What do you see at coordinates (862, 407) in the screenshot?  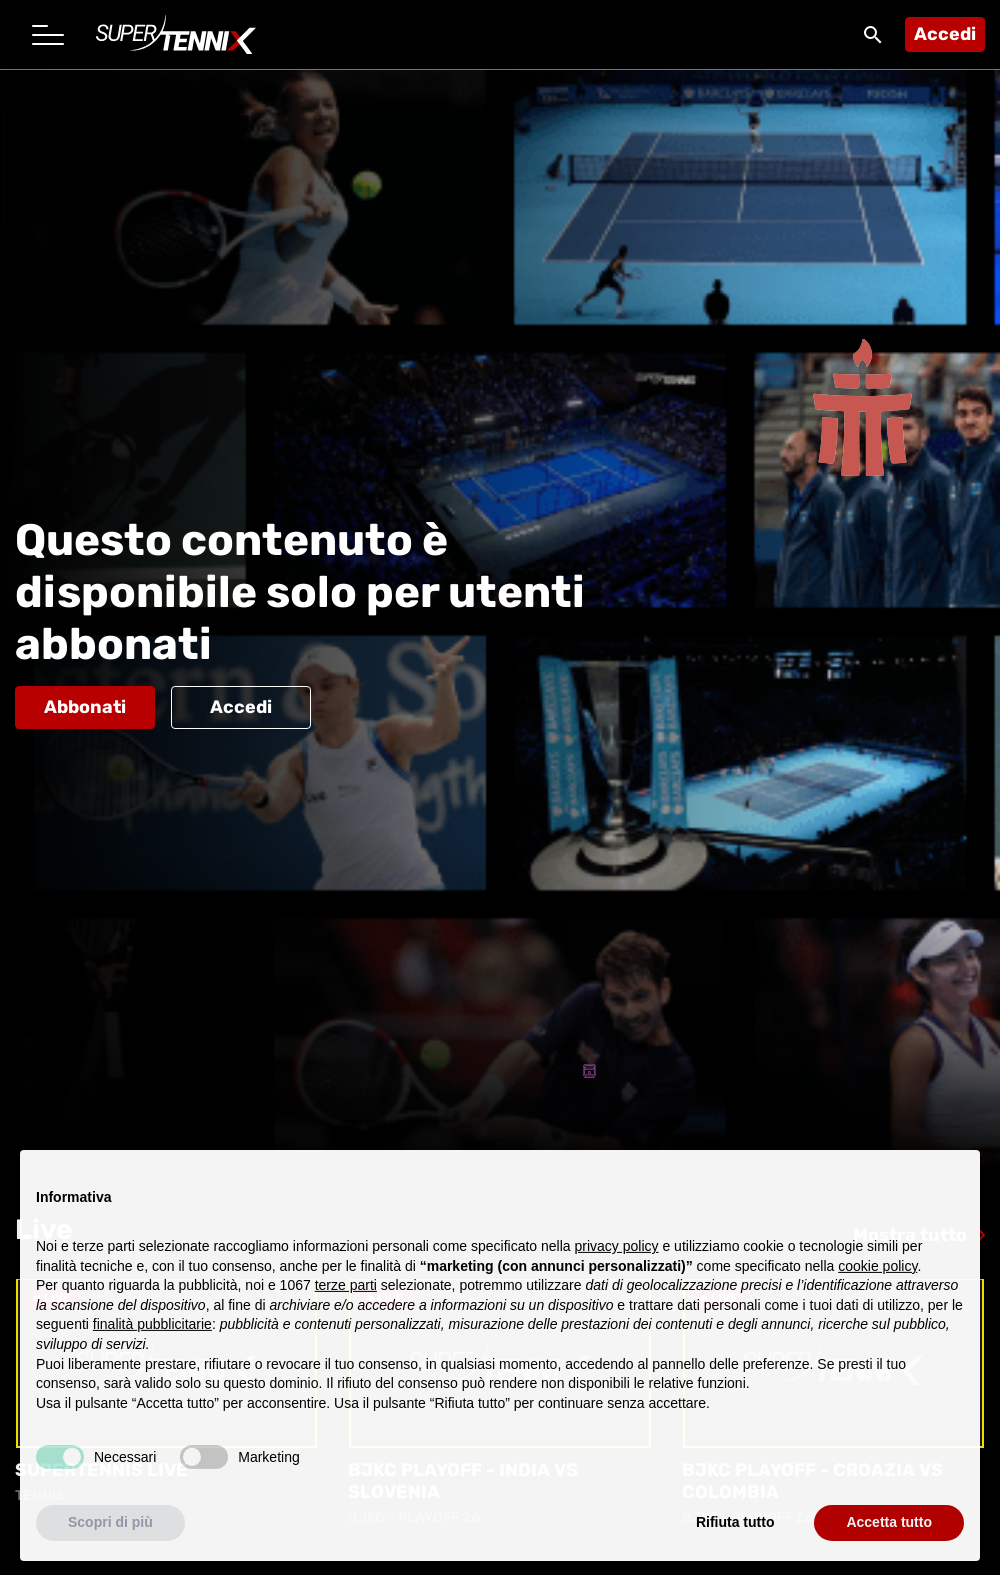 I see `visit Red Candle Games website or store page` at bounding box center [862, 407].